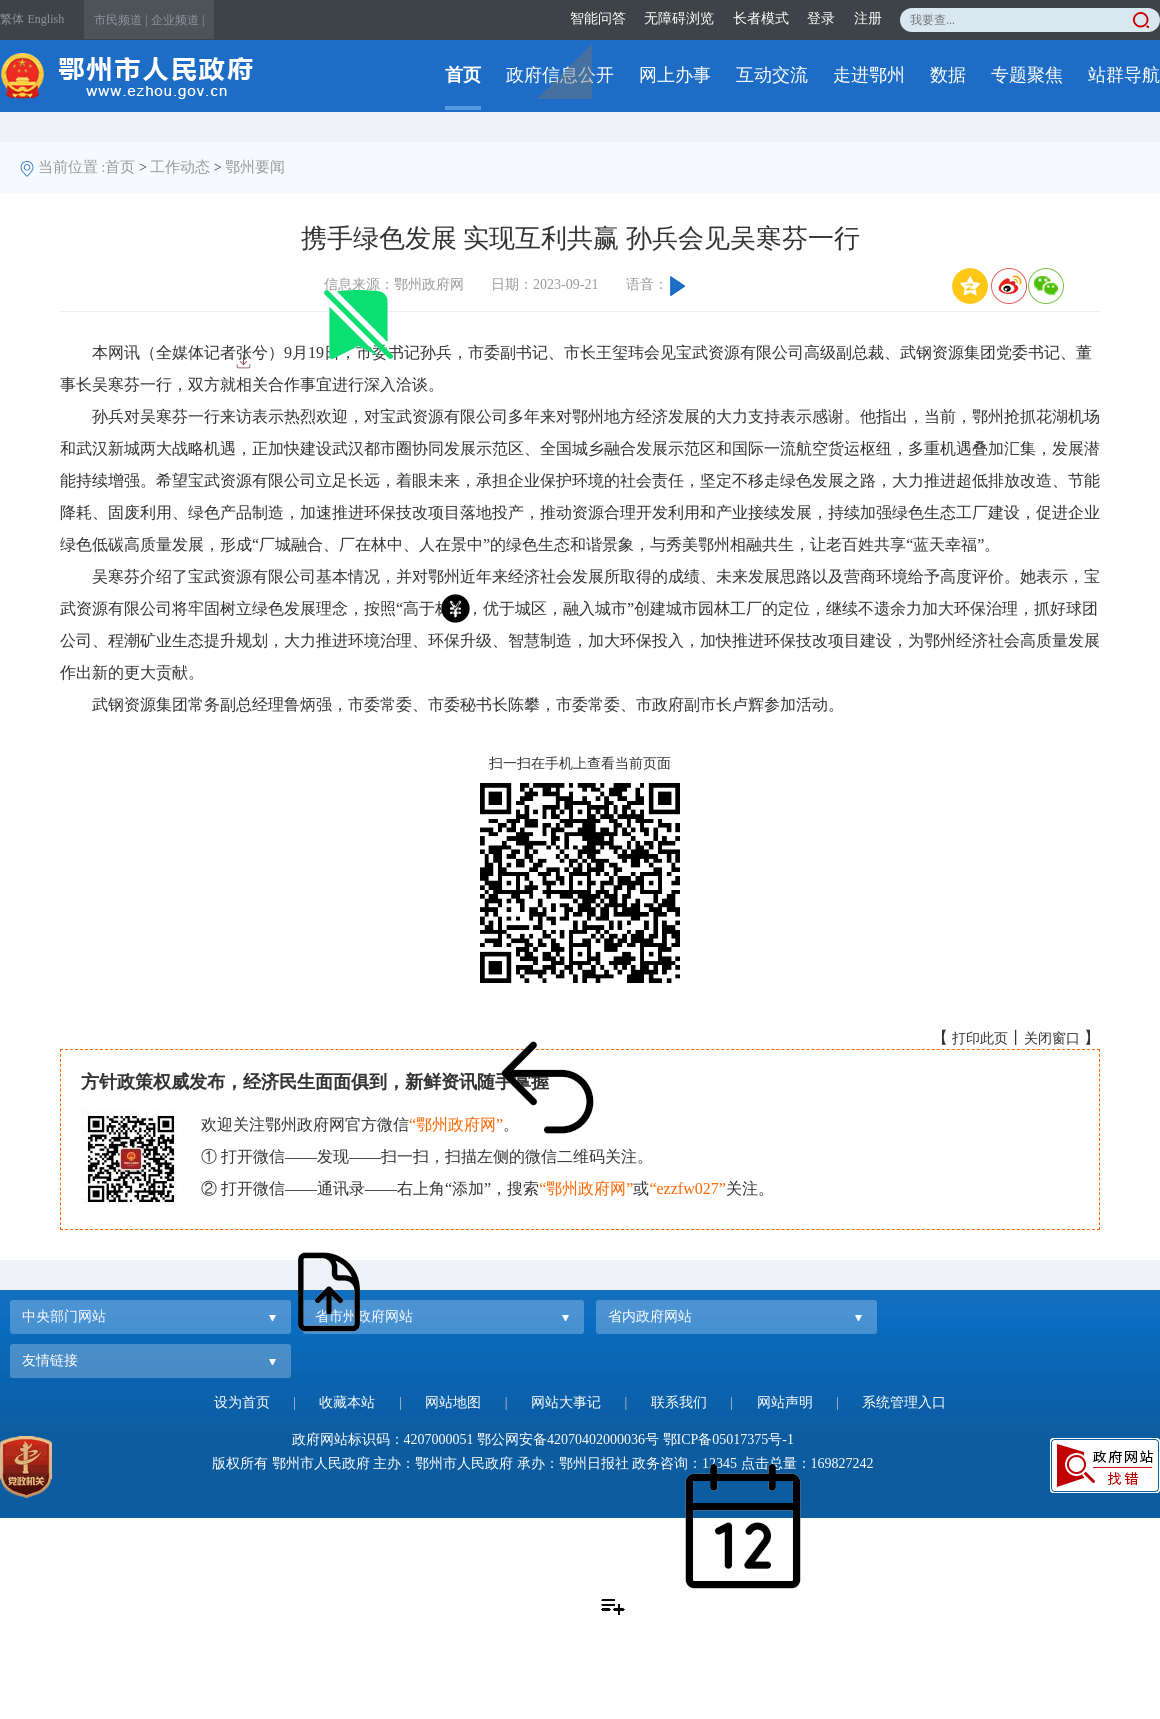 This screenshot has width=1160, height=1719. What do you see at coordinates (547, 1087) in the screenshot?
I see `undo the last action` at bounding box center [547, 1087].